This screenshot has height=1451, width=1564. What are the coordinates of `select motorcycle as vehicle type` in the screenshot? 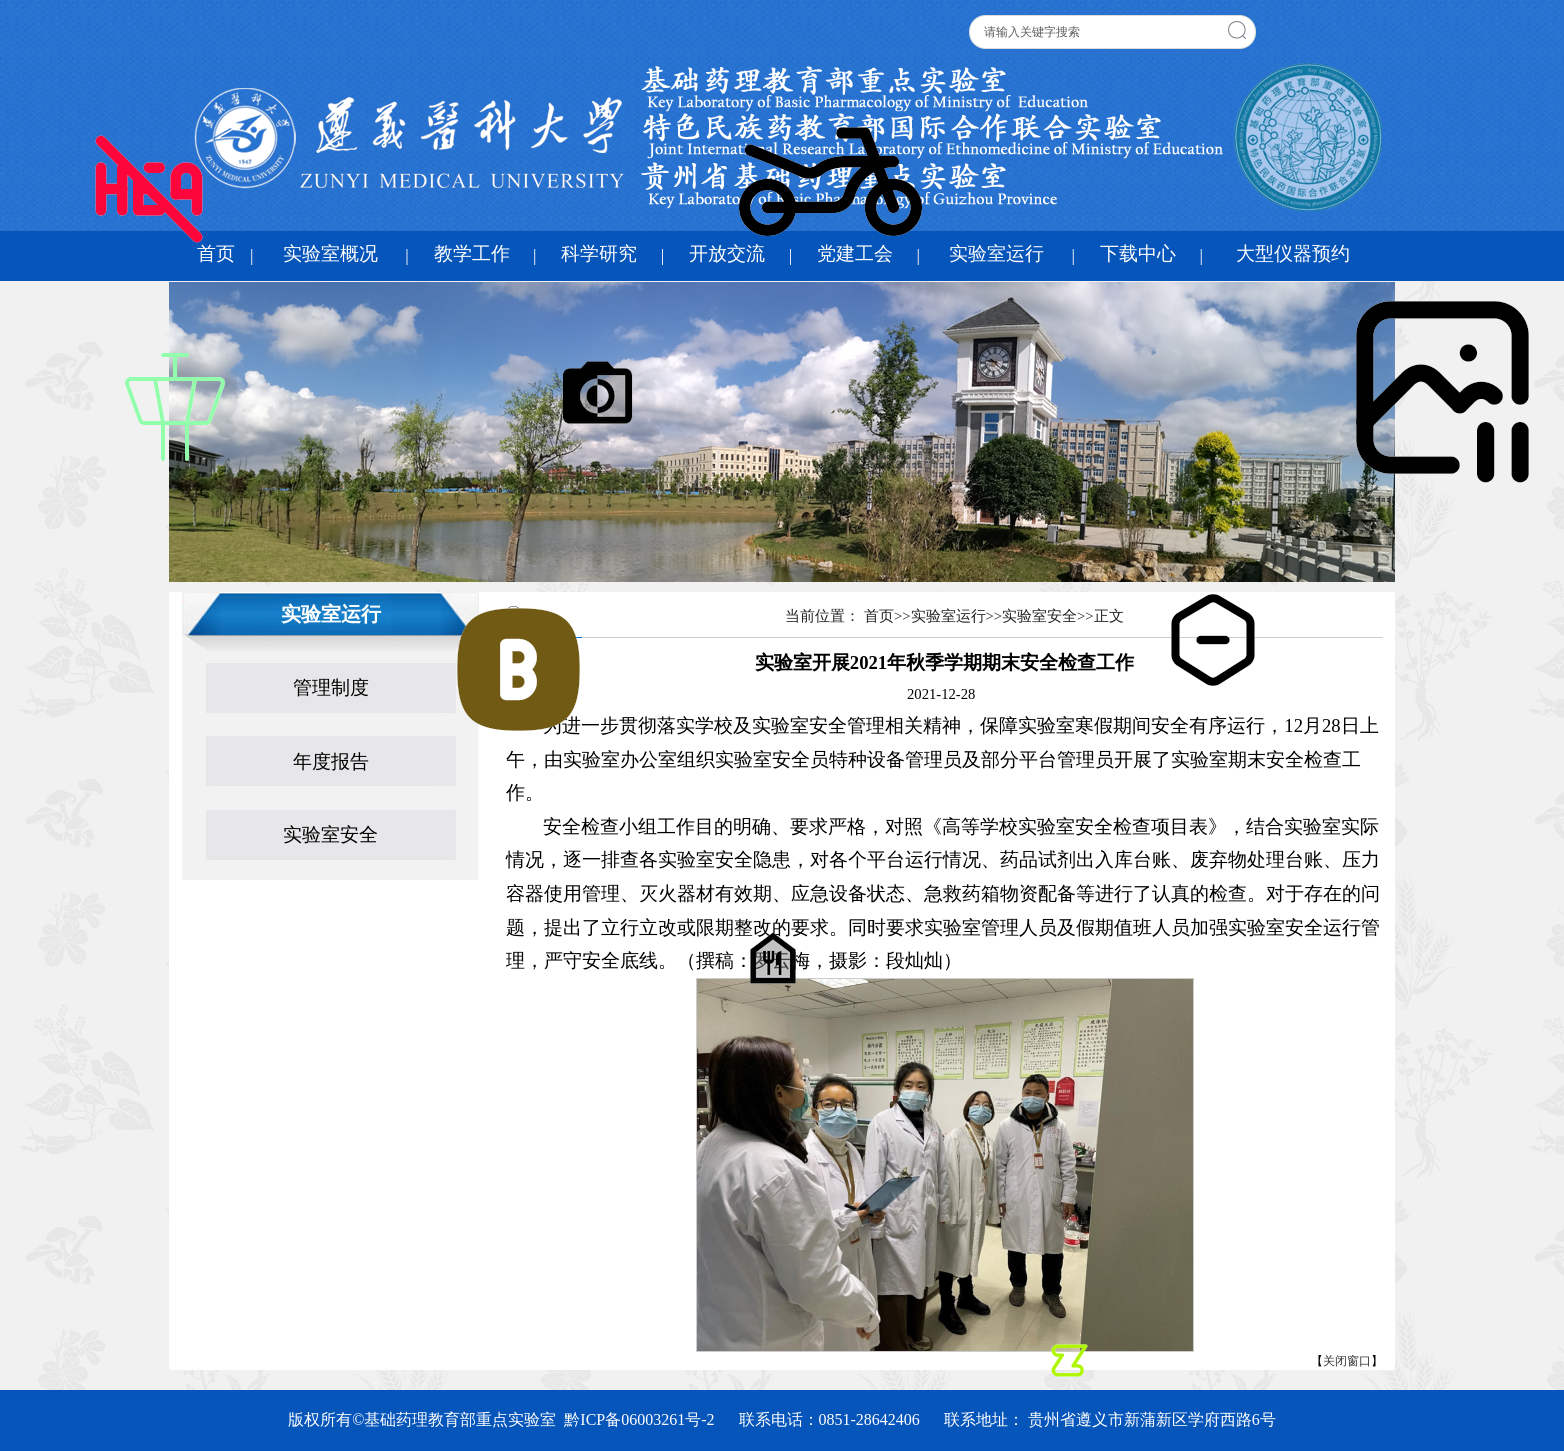 It's located at (830, 184).